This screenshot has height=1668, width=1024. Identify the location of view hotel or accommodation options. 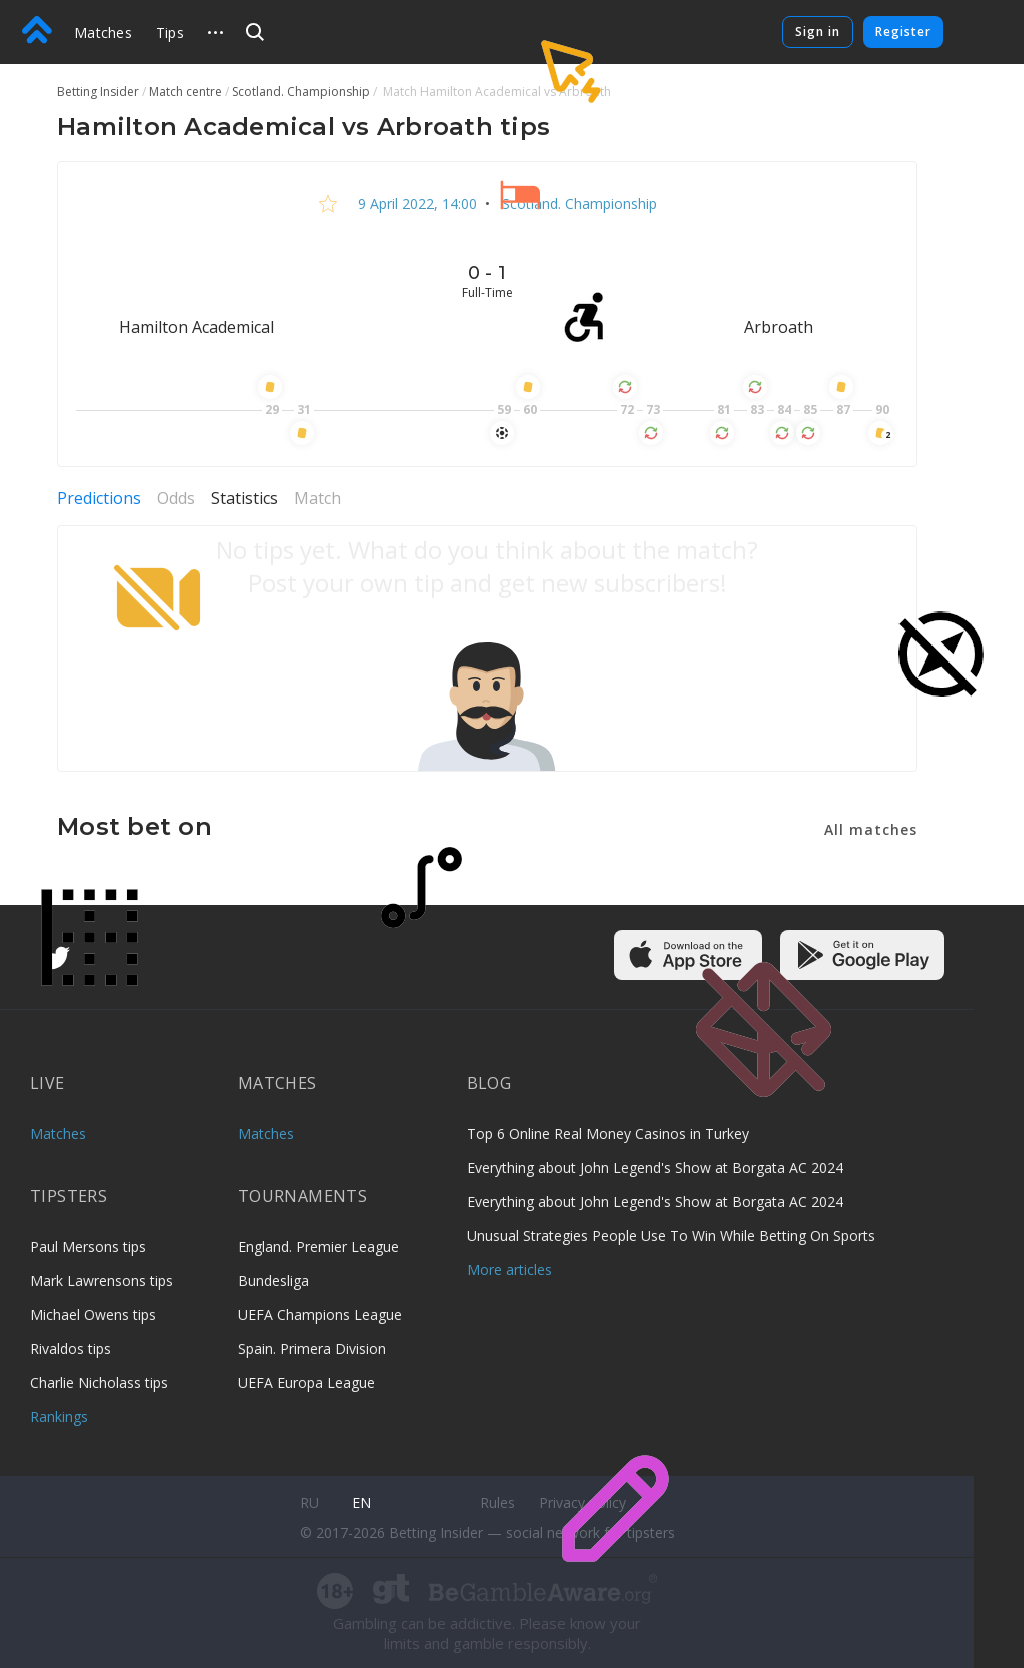
(519, 195).